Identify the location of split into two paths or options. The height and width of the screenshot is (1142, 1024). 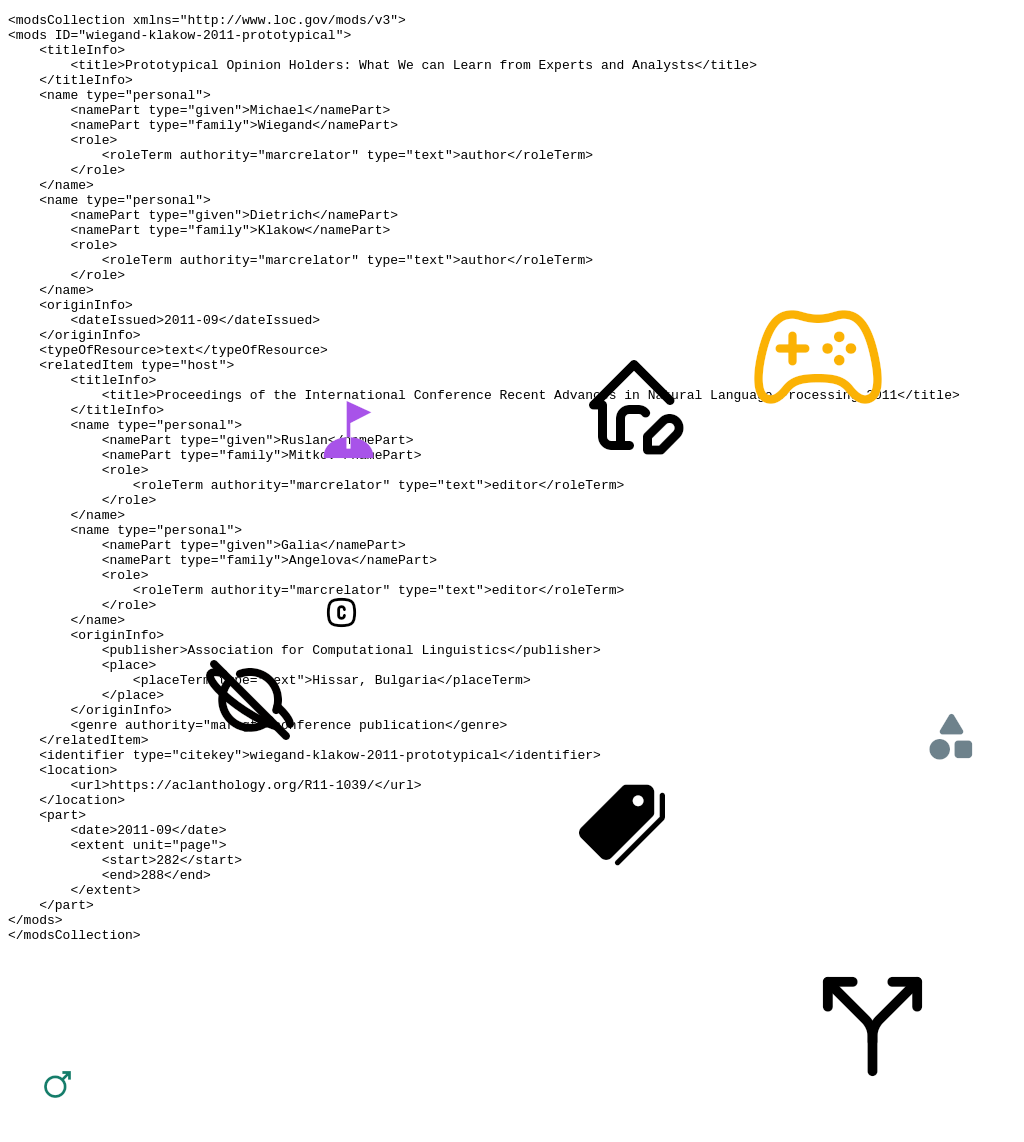
(872, 1026).